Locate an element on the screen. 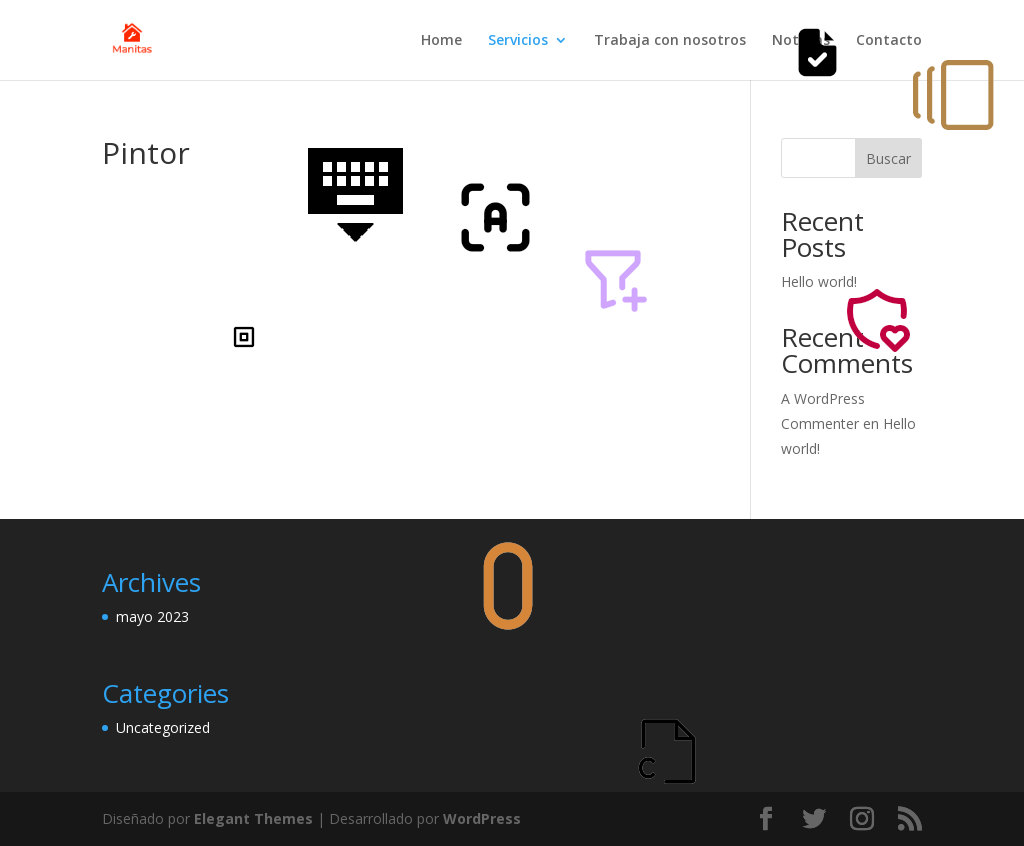  hide the on-screen keyboard is located at coordinates (355, 190).